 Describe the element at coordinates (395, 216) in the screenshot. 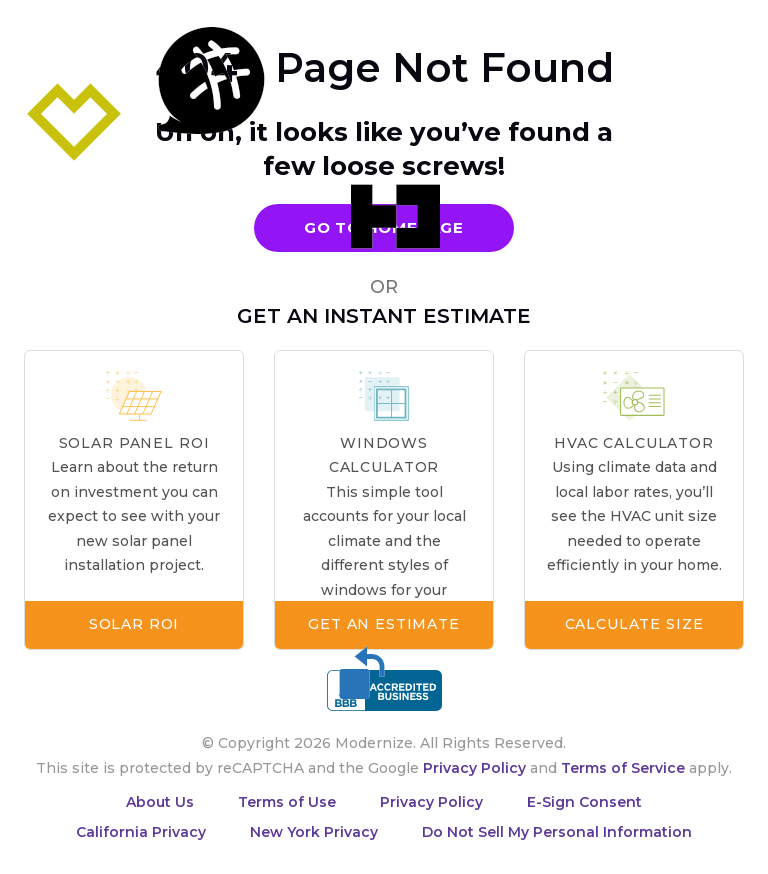

I see `better auth authentication service logo` at that location.